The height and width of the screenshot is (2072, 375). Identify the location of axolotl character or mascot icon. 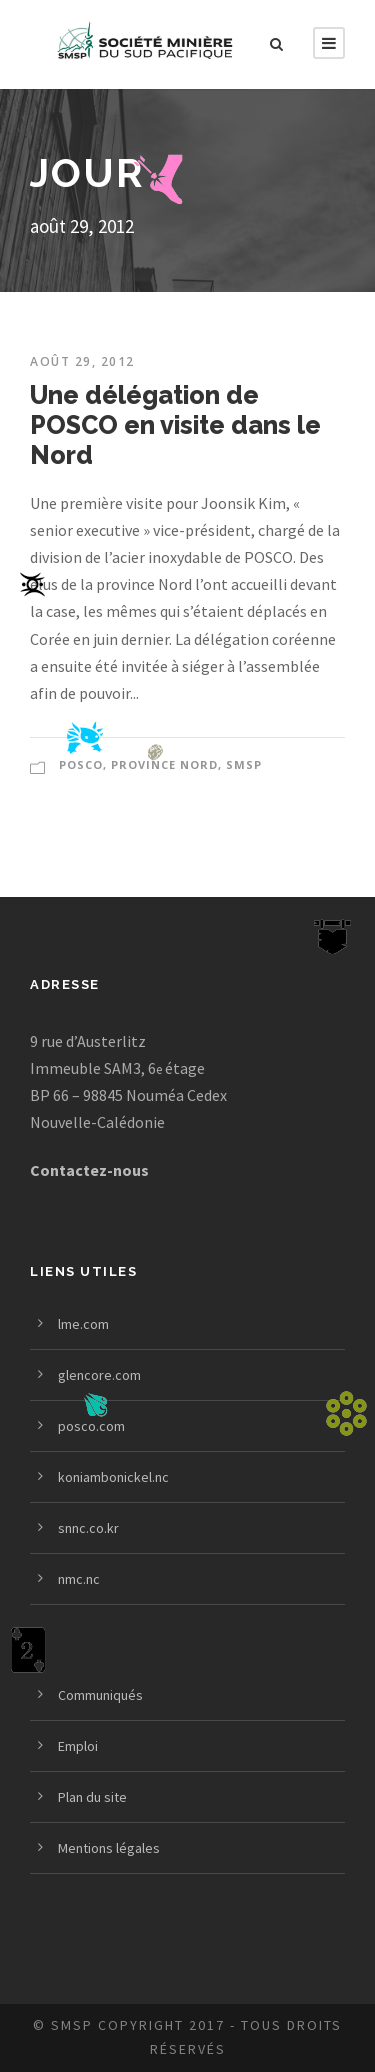
(85, 736).